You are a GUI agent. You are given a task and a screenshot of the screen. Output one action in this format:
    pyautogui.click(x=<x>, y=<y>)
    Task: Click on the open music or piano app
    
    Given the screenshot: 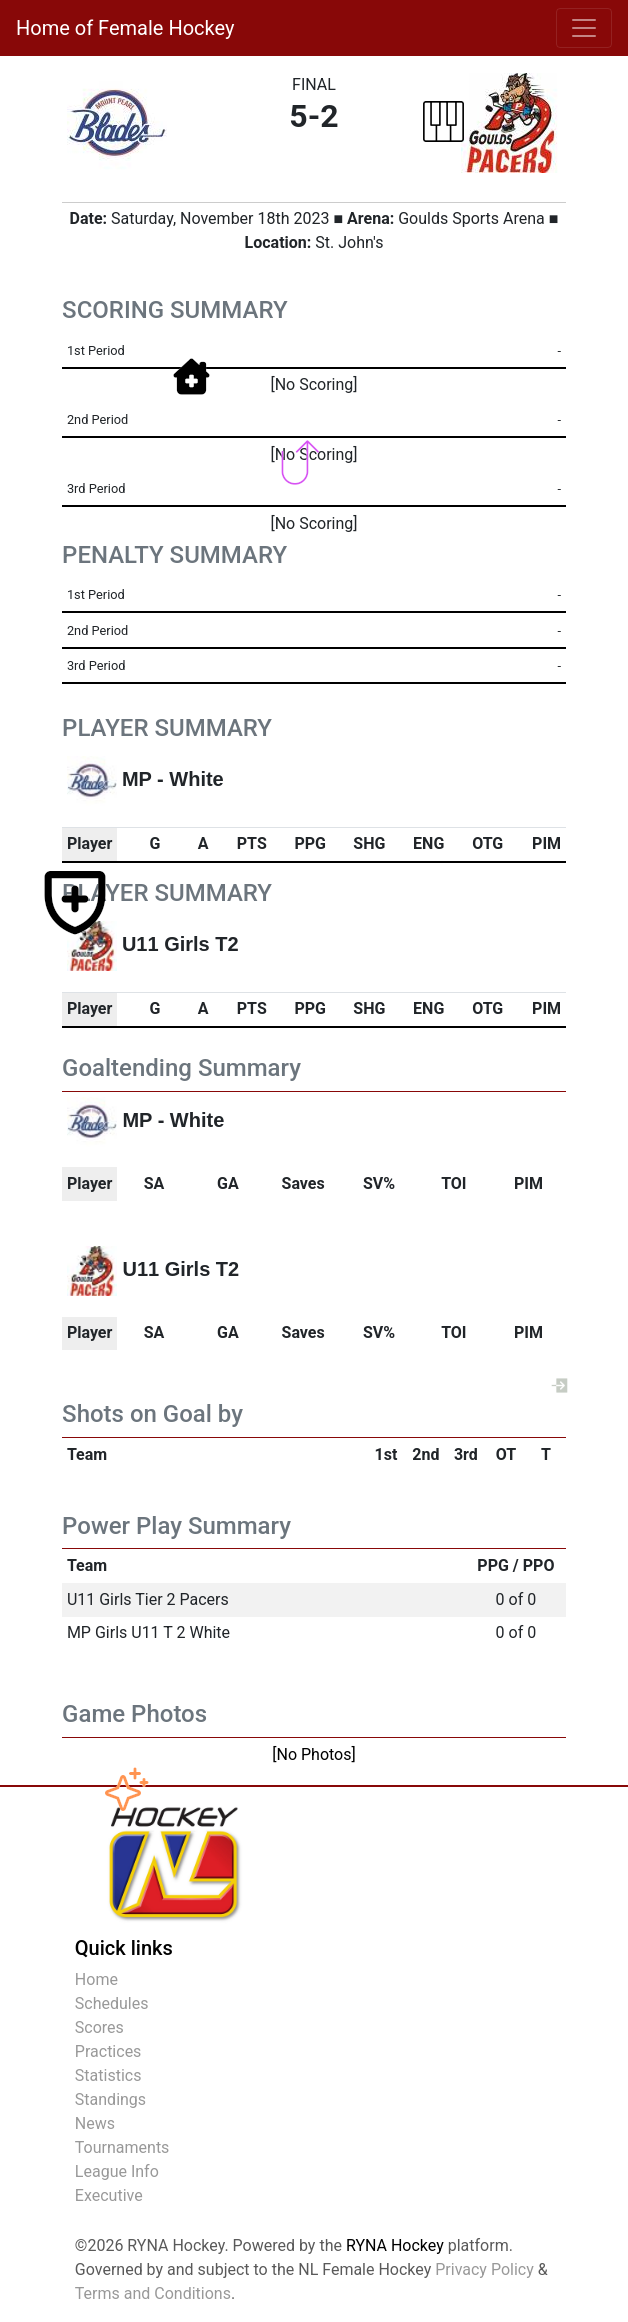 What is the action you would take?
    pyautogui.click(x=443, y=121)
    